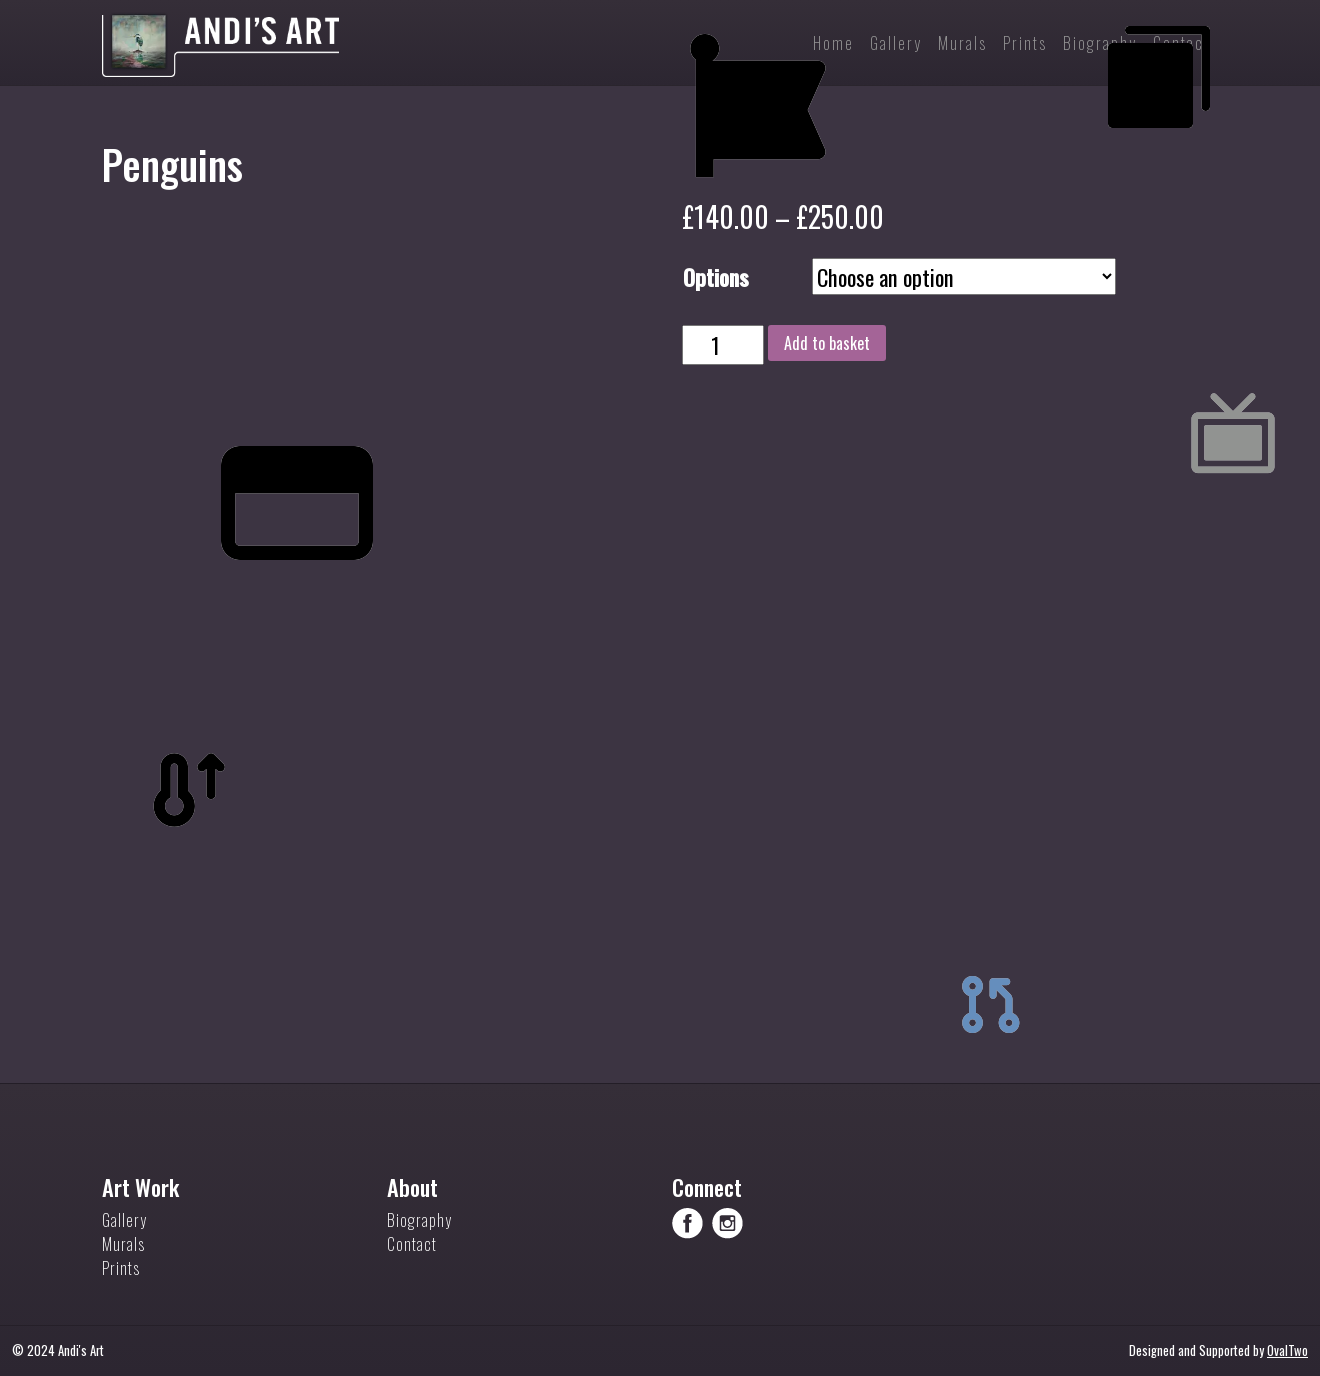 This screenshot has width=1320, height=1376. What do you see at coordinates (988, 1004) in the screenshot?
I see `create a new pull request` at bounding box center [988, 1004].